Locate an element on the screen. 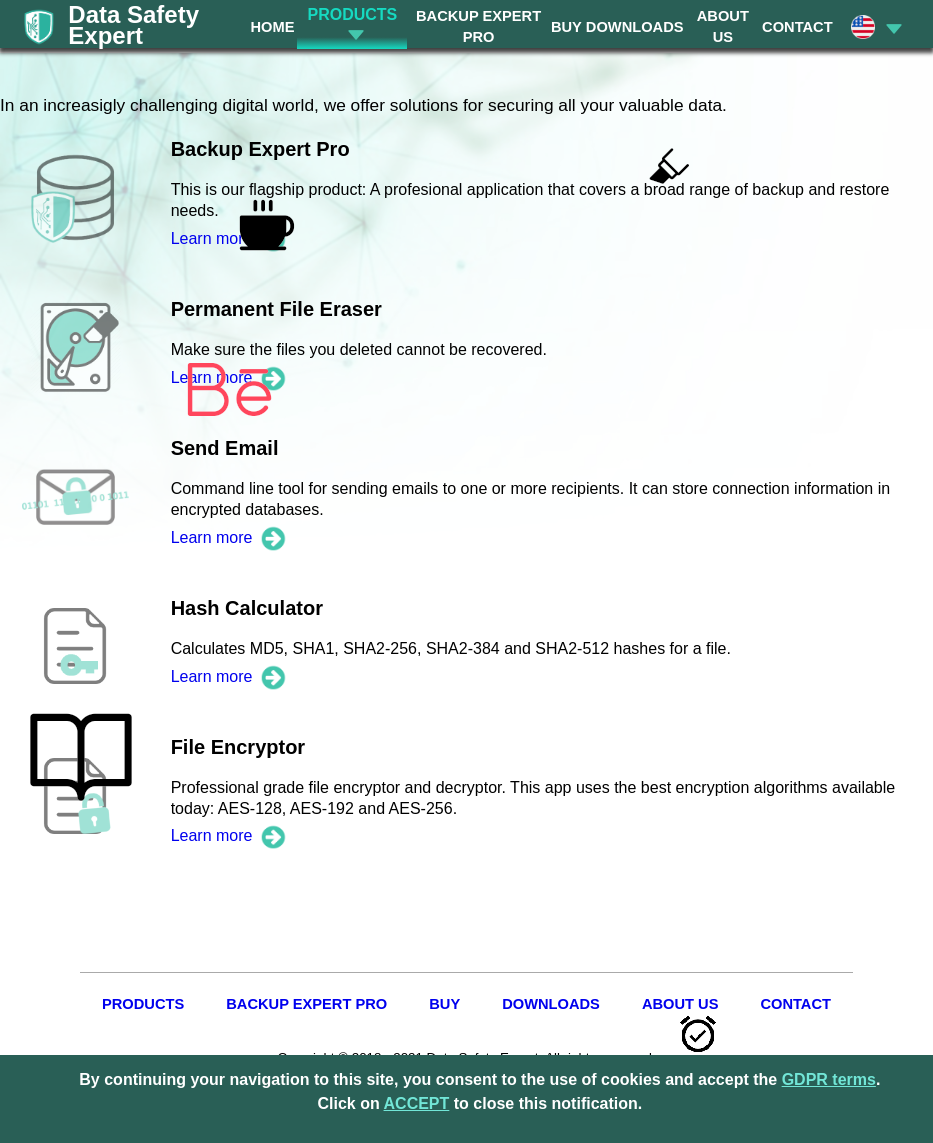 The height and width of the screenshot is (1143, 933). highlight or mark selected text is located at coordinates (668, 168).